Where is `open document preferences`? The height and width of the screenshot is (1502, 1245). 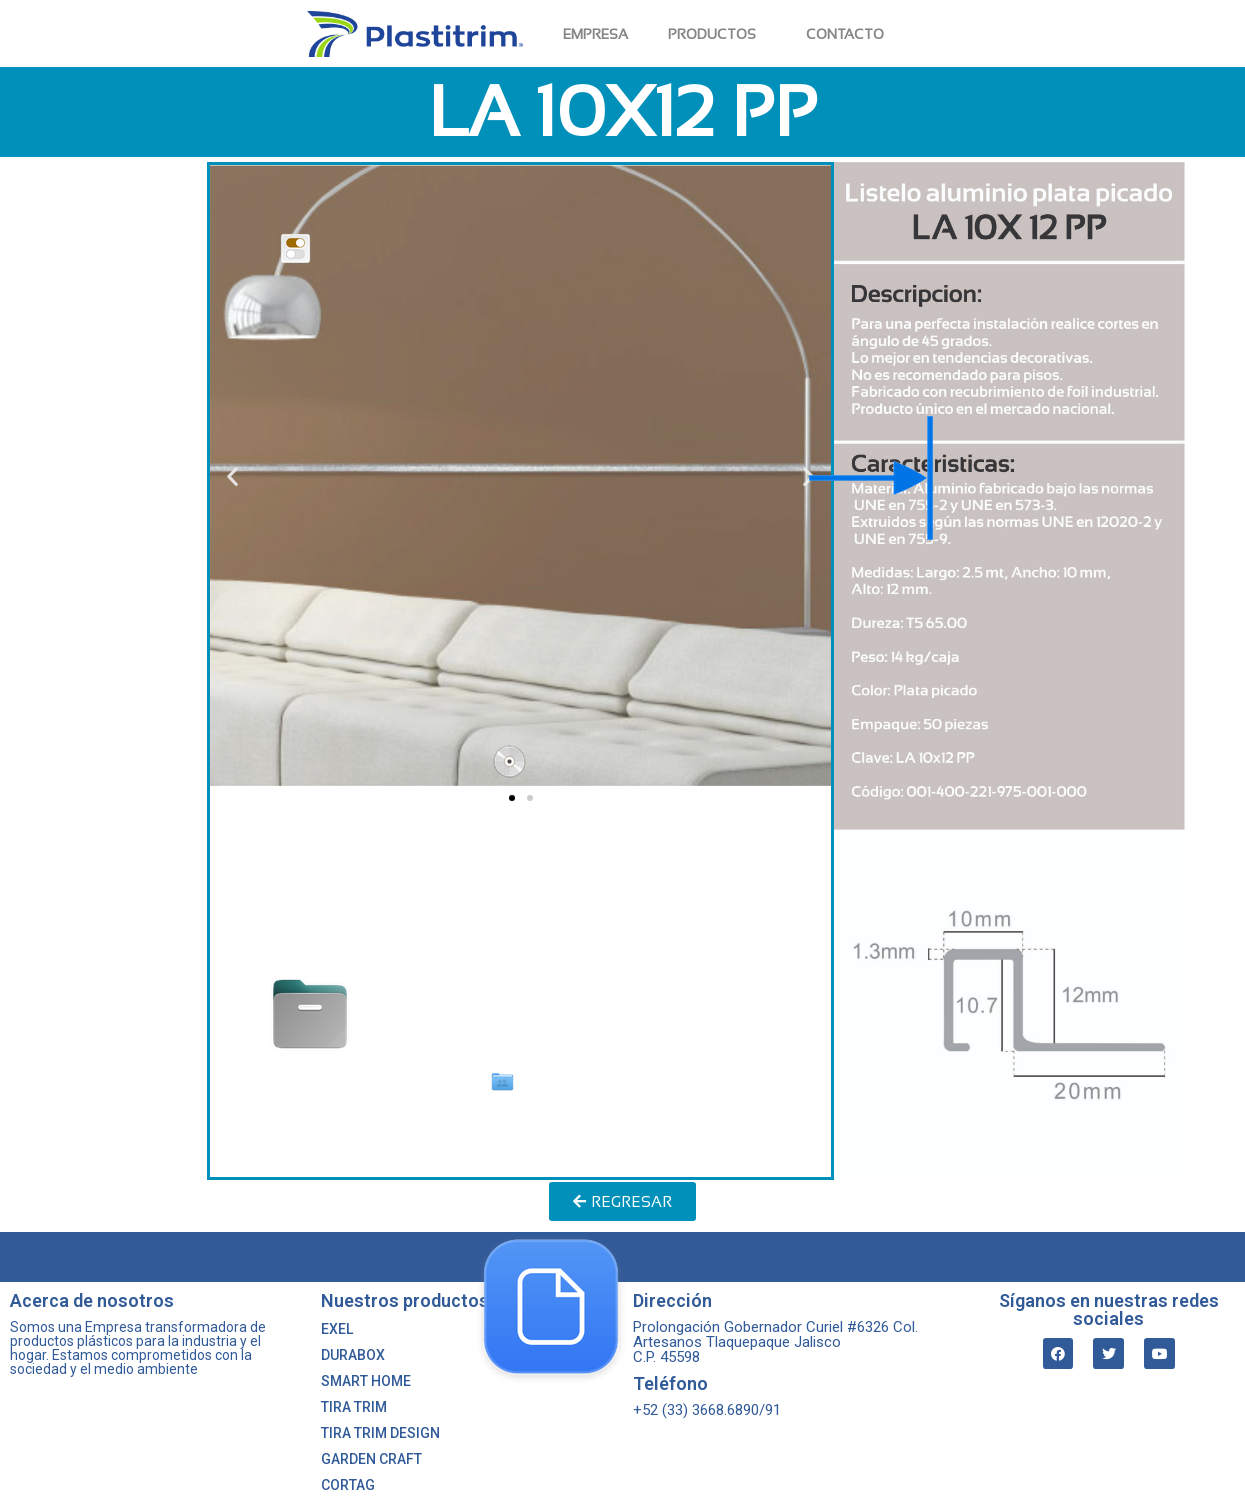 open document preferences is located at coordinates (551, 1309).